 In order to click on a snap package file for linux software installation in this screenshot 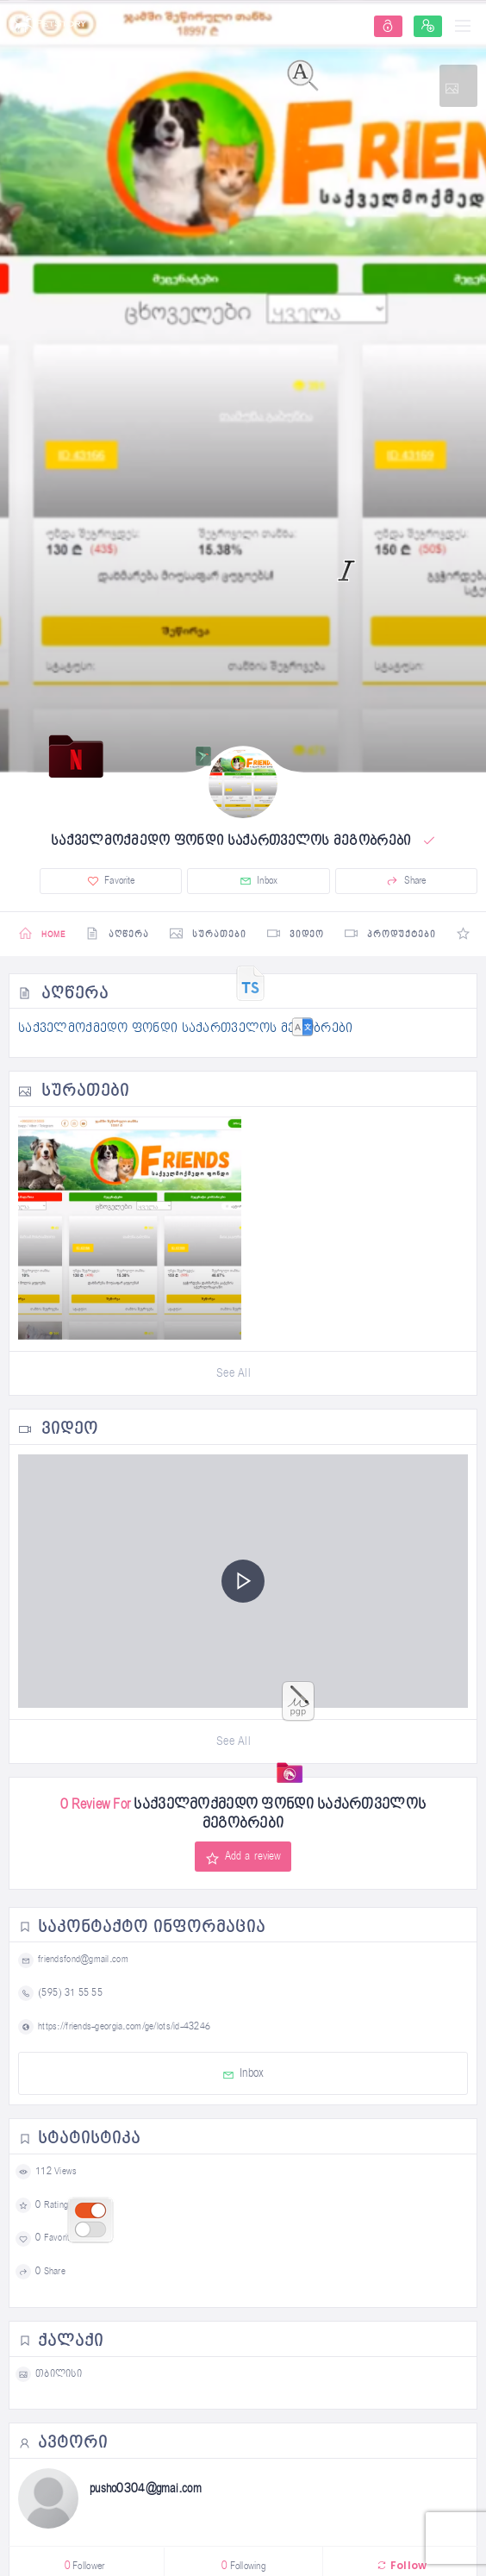, I will do `click(203, 756)`.